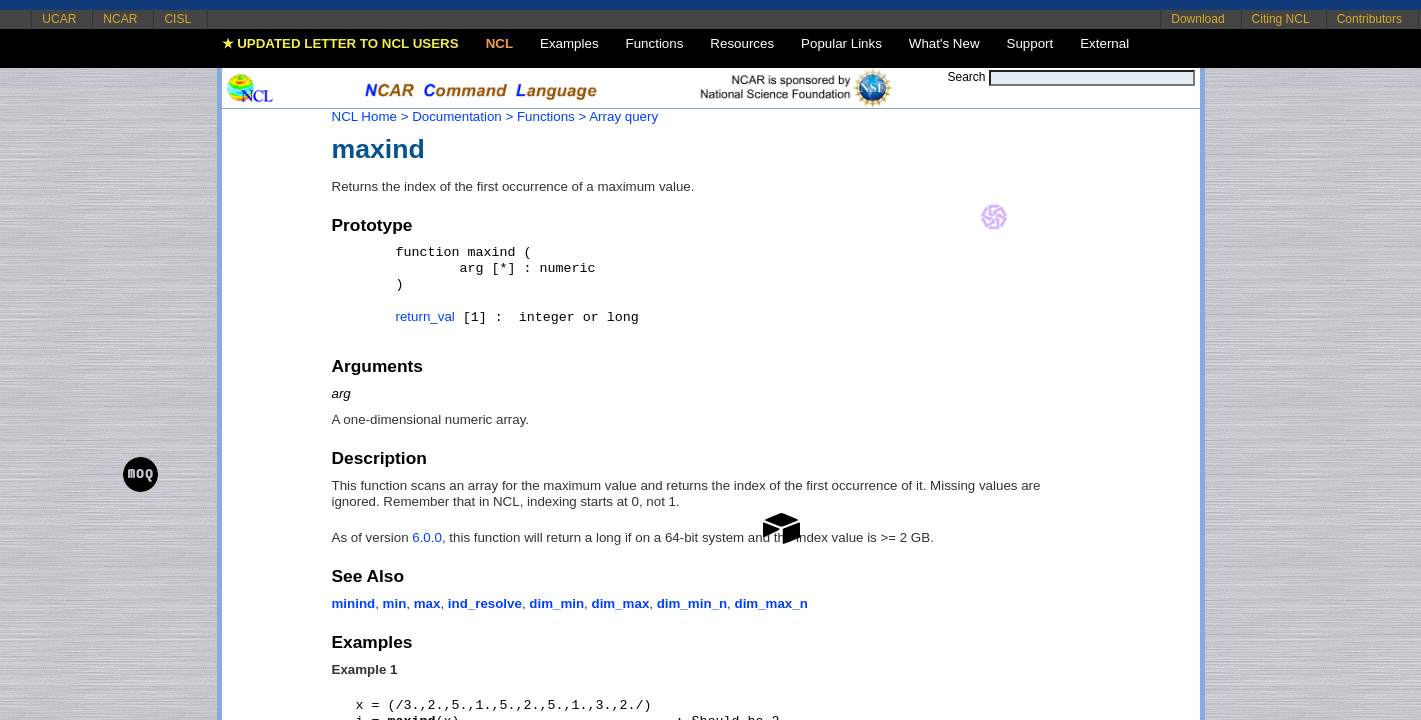 This screenshot has height=720, width=1421. Describe the element at coordinates (781, 528) in the screenshot. I see `open Airtable app` at that location.